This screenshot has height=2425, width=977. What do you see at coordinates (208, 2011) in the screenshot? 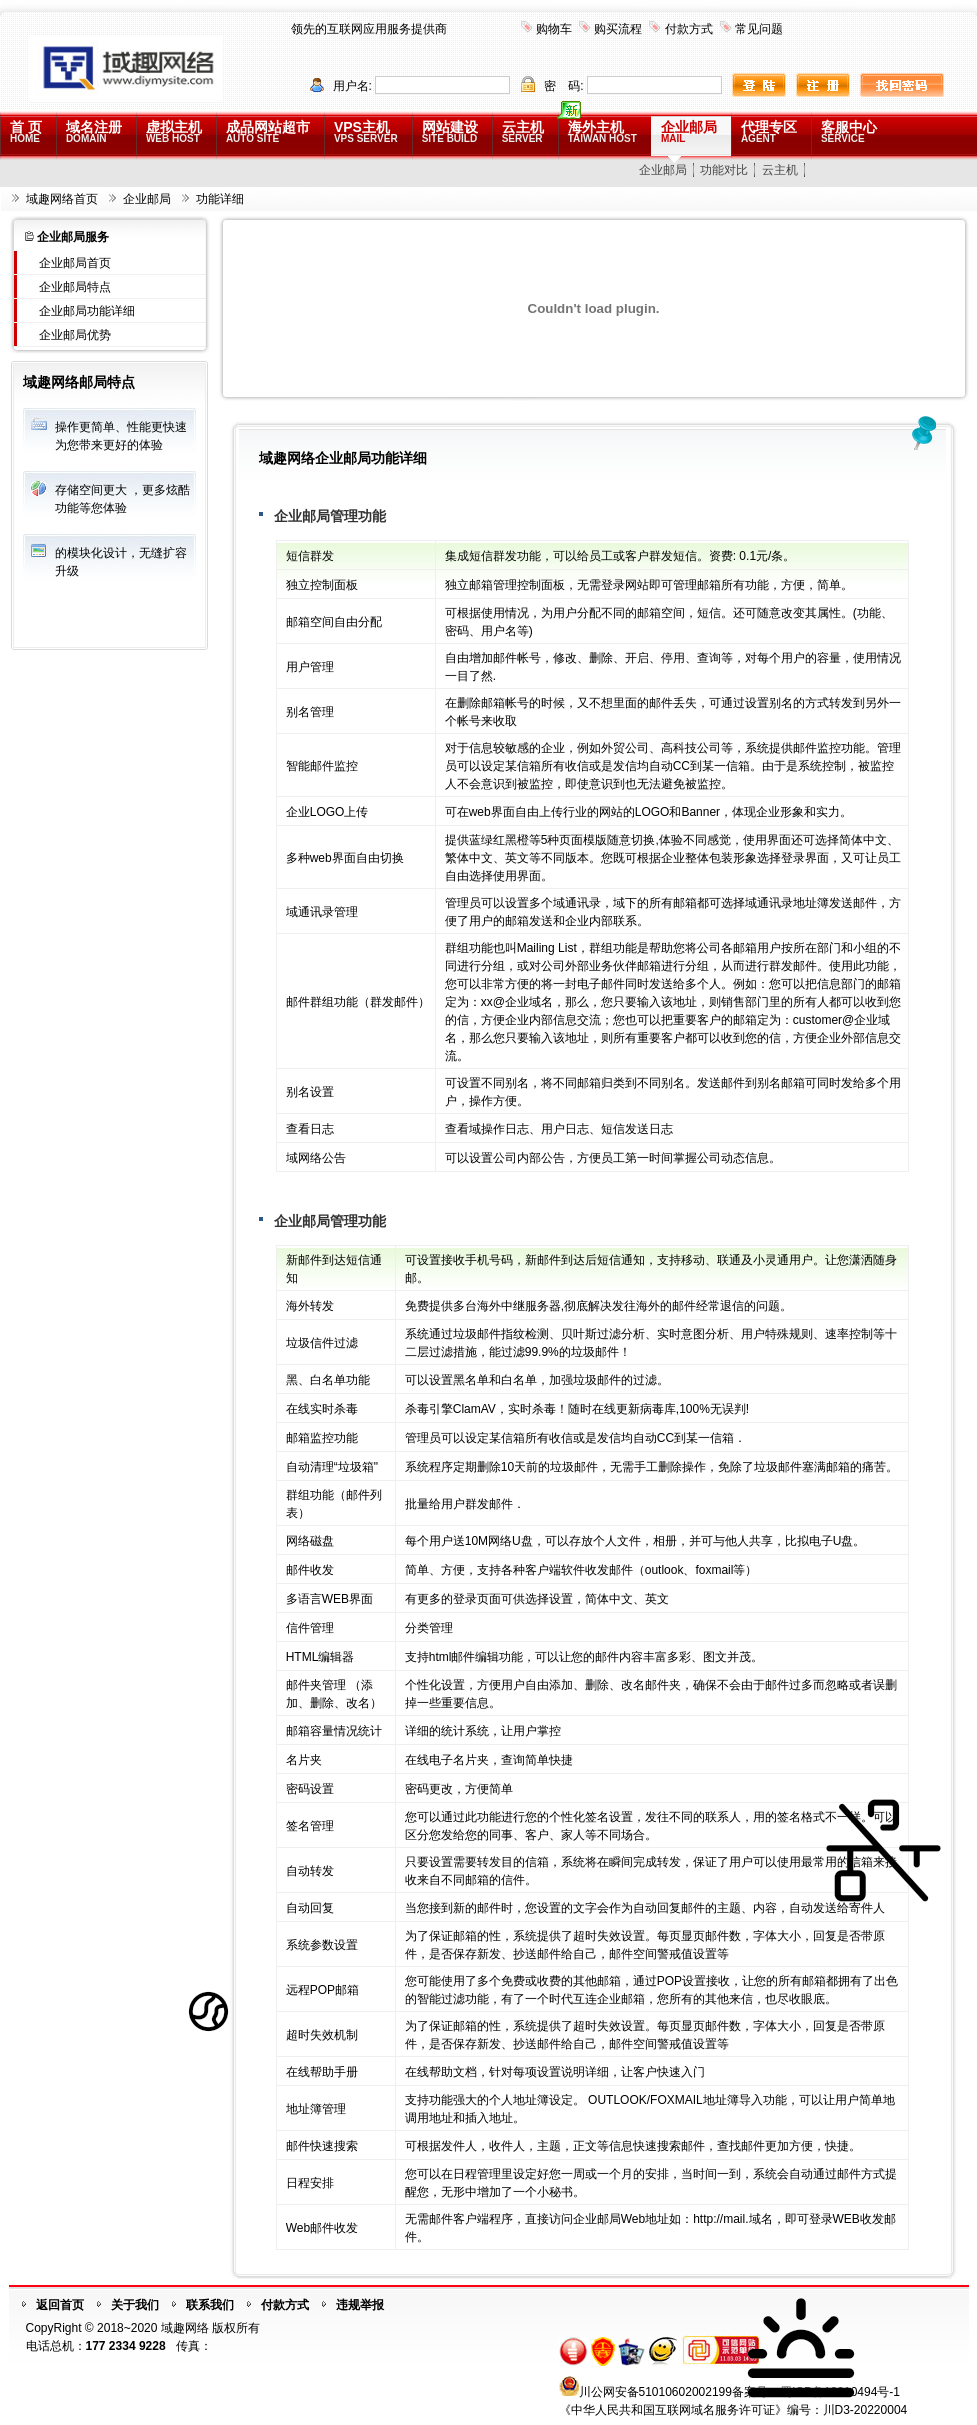
I see `switch to global or worldwide view` at bounding box center [208, 2011].